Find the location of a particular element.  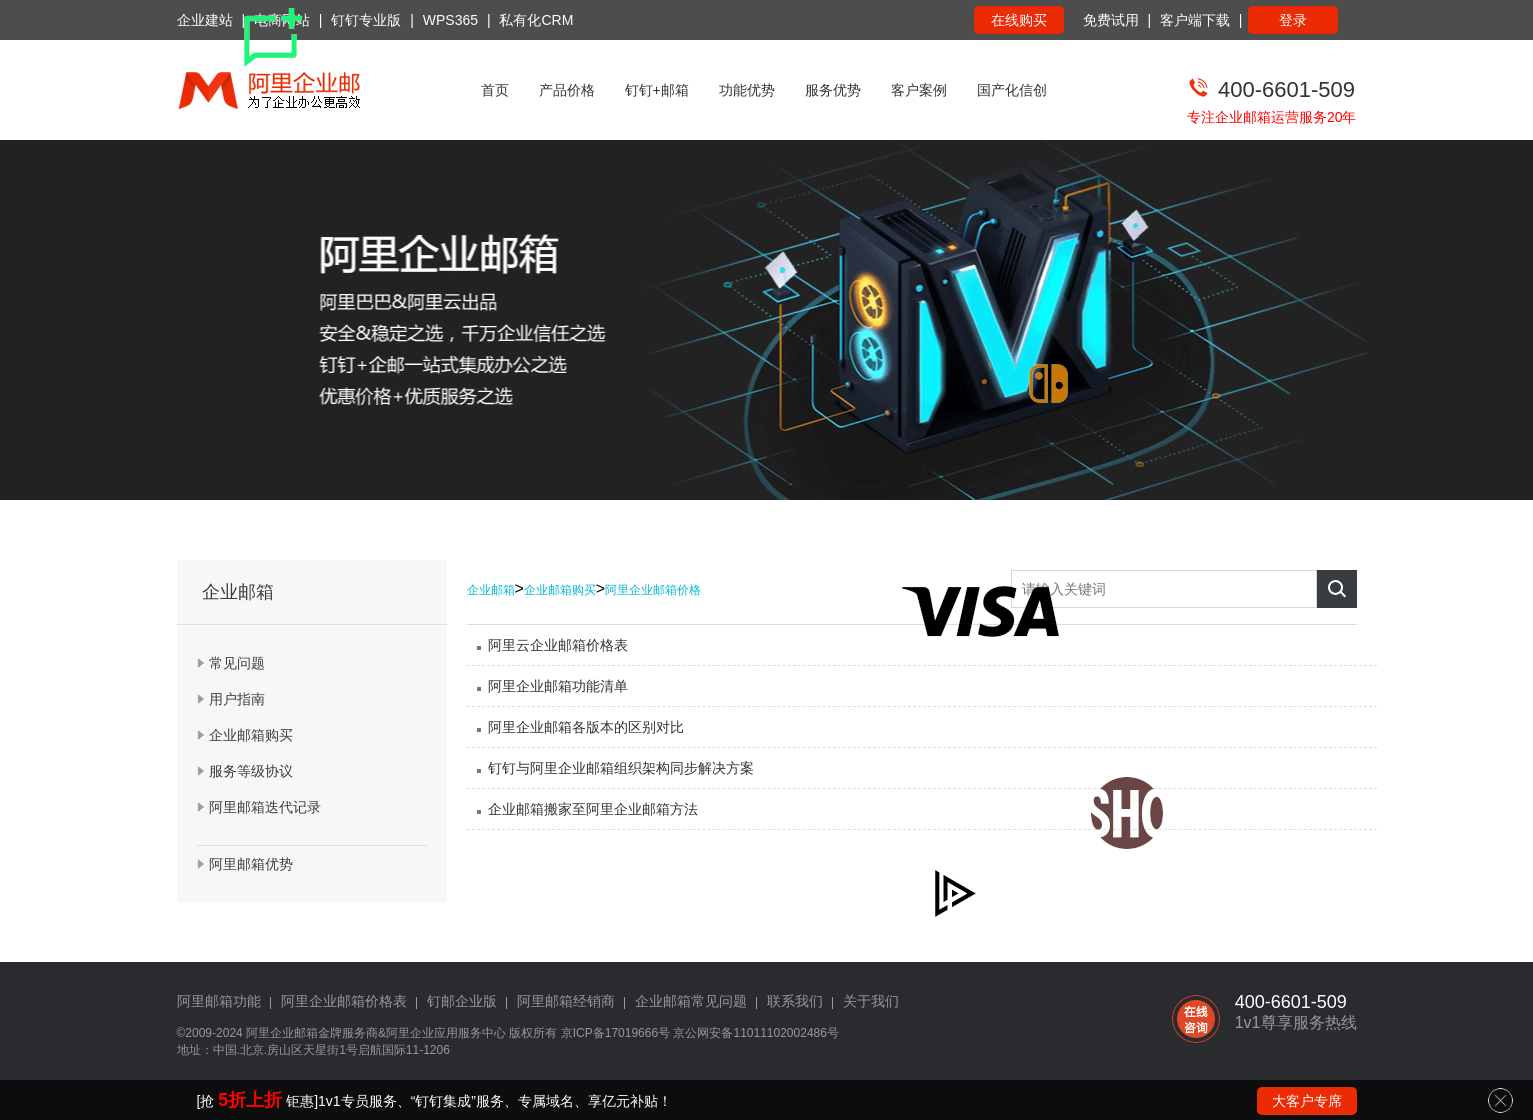

start a new chat conversation is located at coordinates (270, 39).